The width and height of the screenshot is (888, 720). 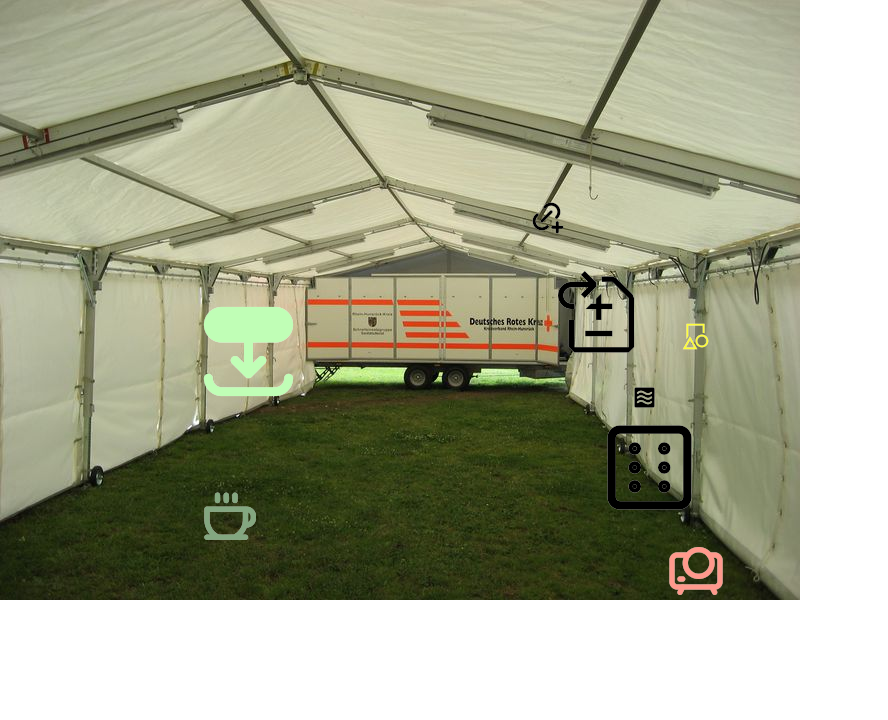 What do you see at coordinates (248, 351) in the screenshot?
I see `move element to bottom of layout` at bounding box center [248, 351].